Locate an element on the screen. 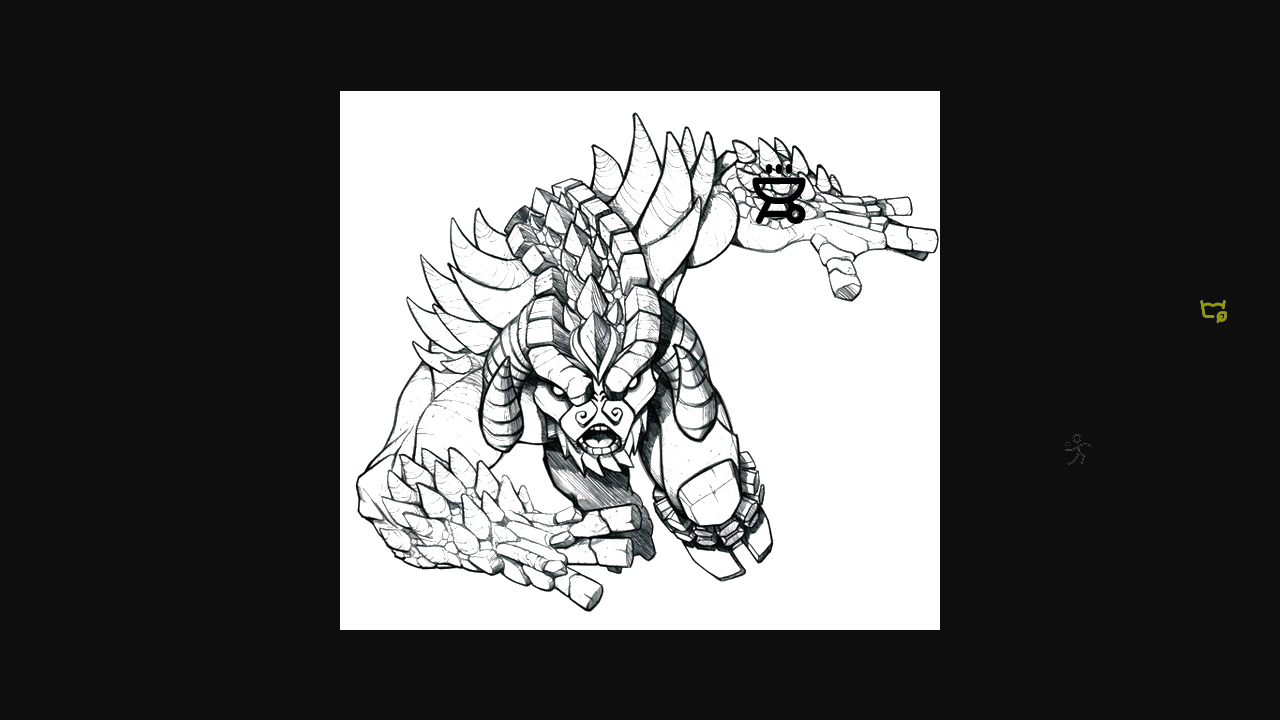 Image resolution: width=1280 pixels, height=720 pixels. select eco-friendly wash cycle is located at coordinates (1213, 309).